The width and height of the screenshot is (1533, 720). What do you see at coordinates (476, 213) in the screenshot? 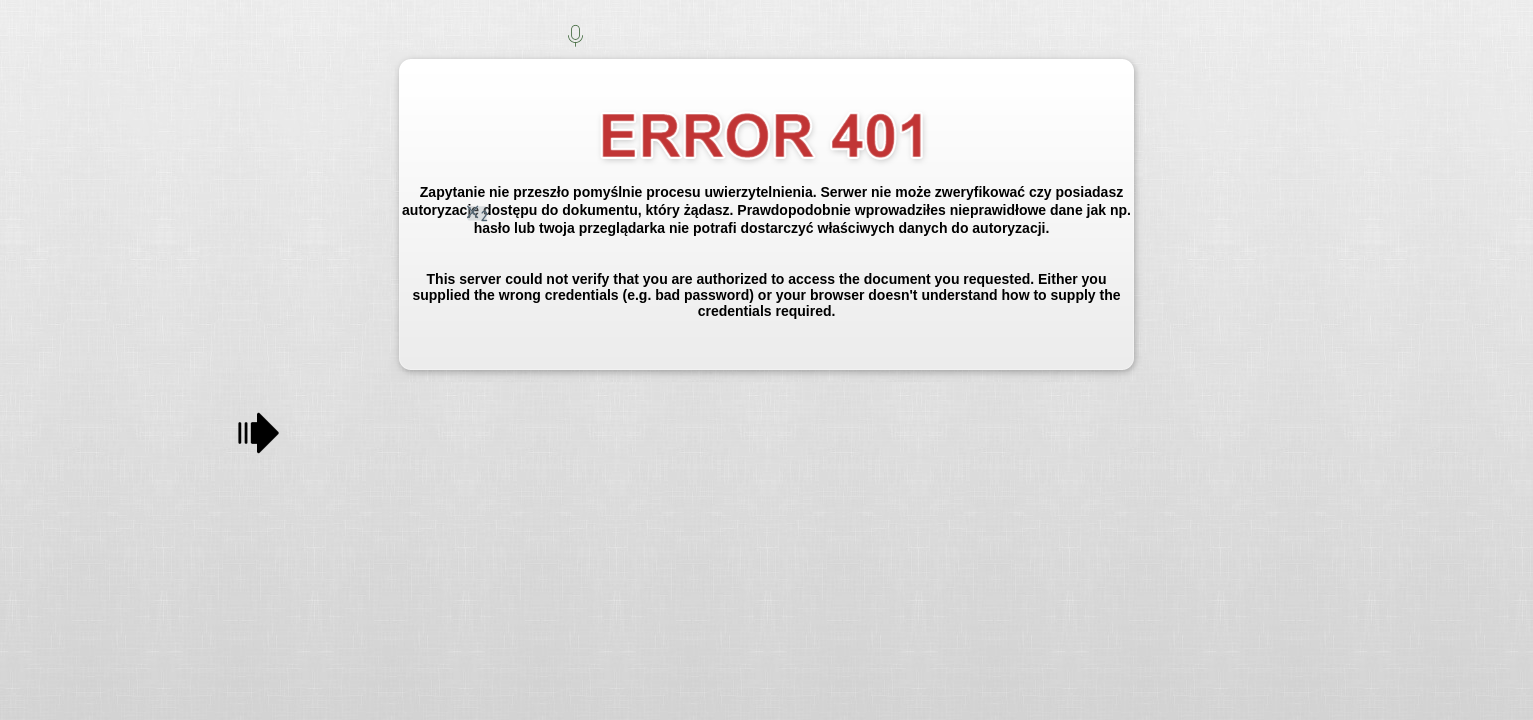
I see `apply subscript formatting to selected text` at bounding box center [476, 213].